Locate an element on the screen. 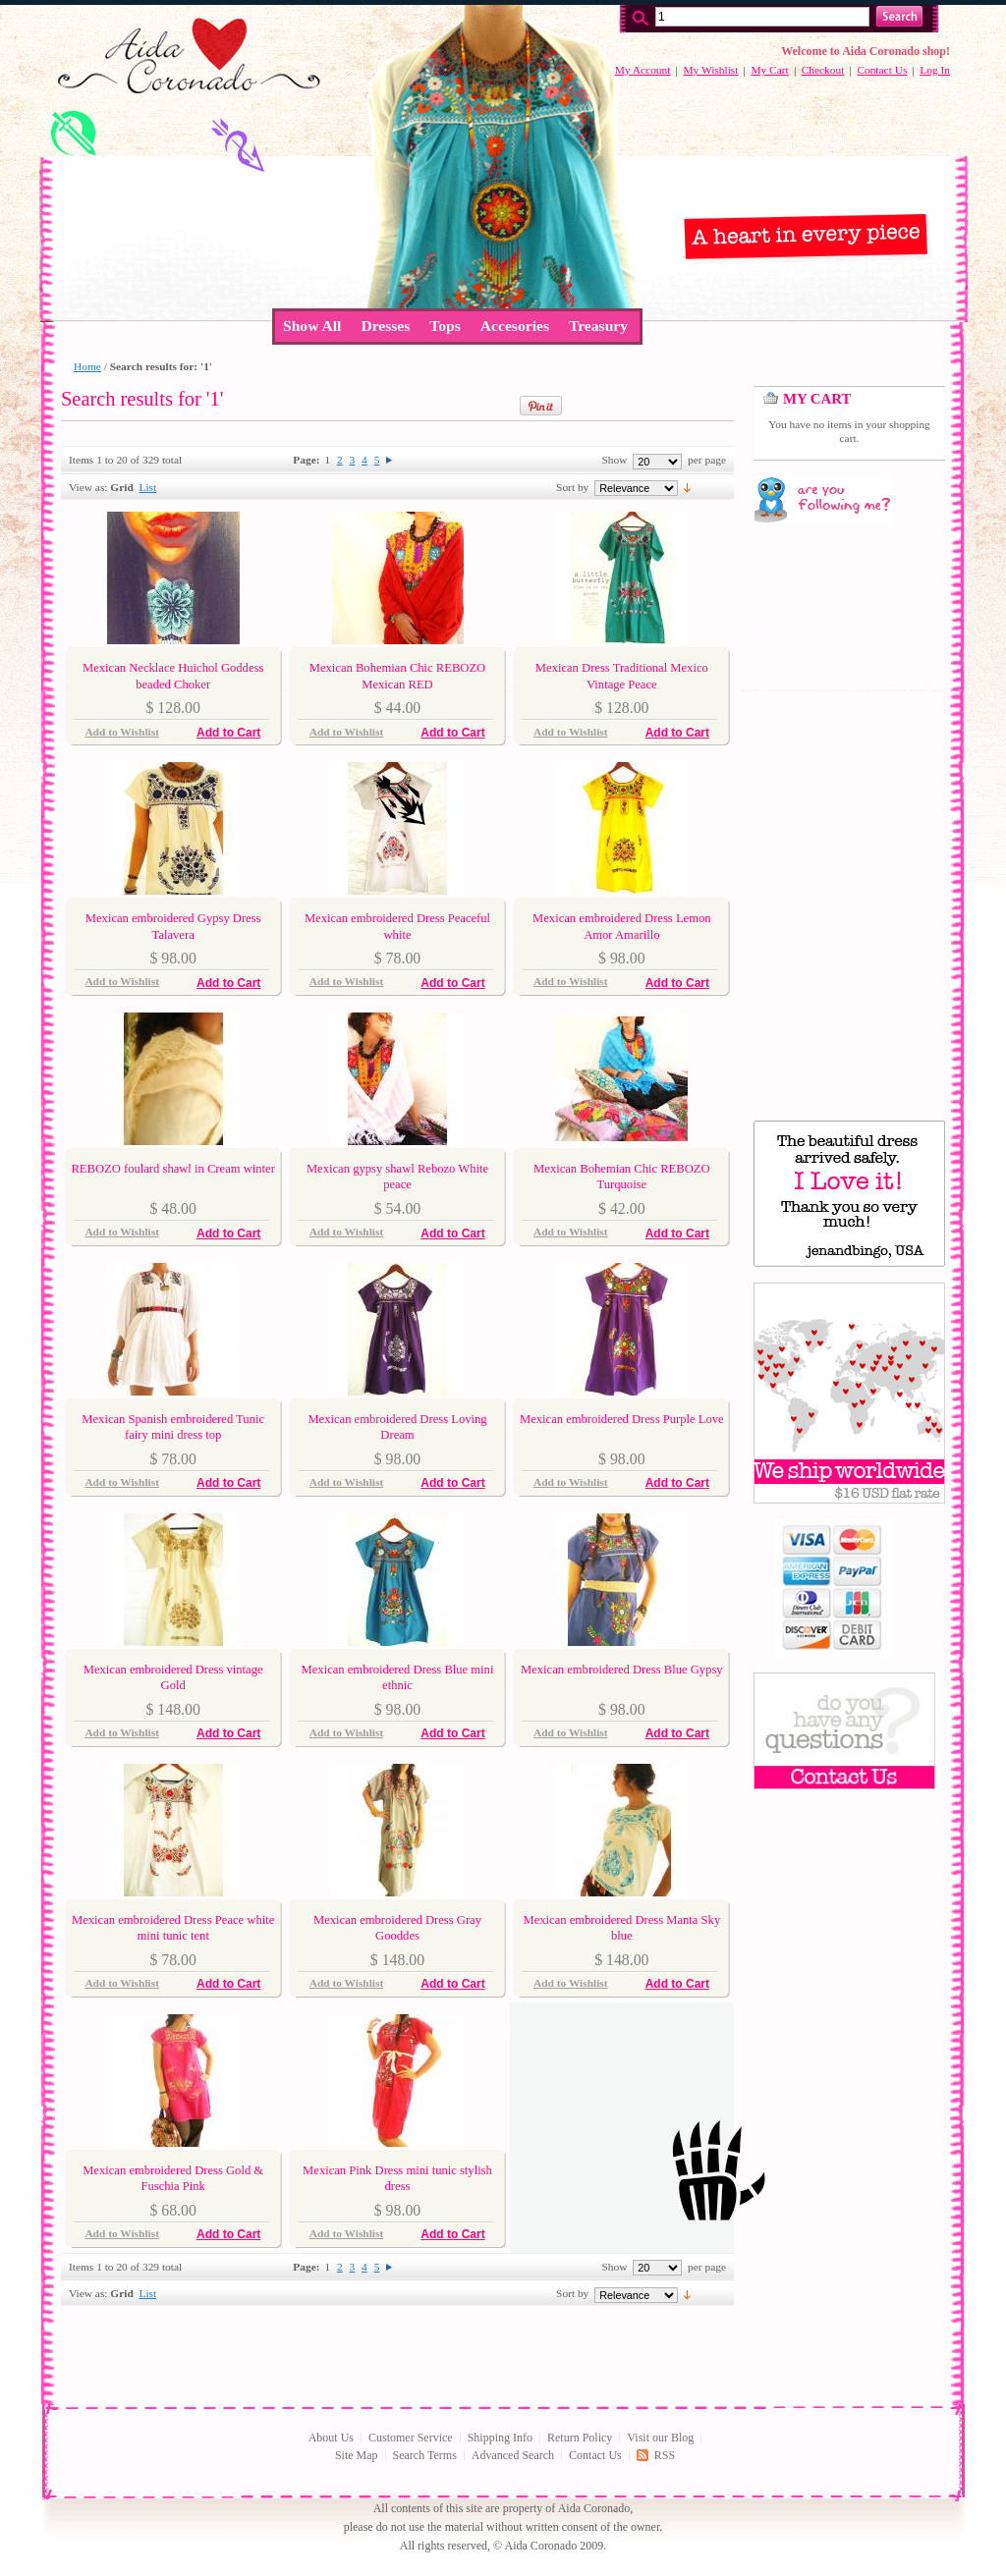 The width and height of the screenshot is (1006, 2576). indicates a spiral or curved shot trajectory is located at coordinates (238, 145).